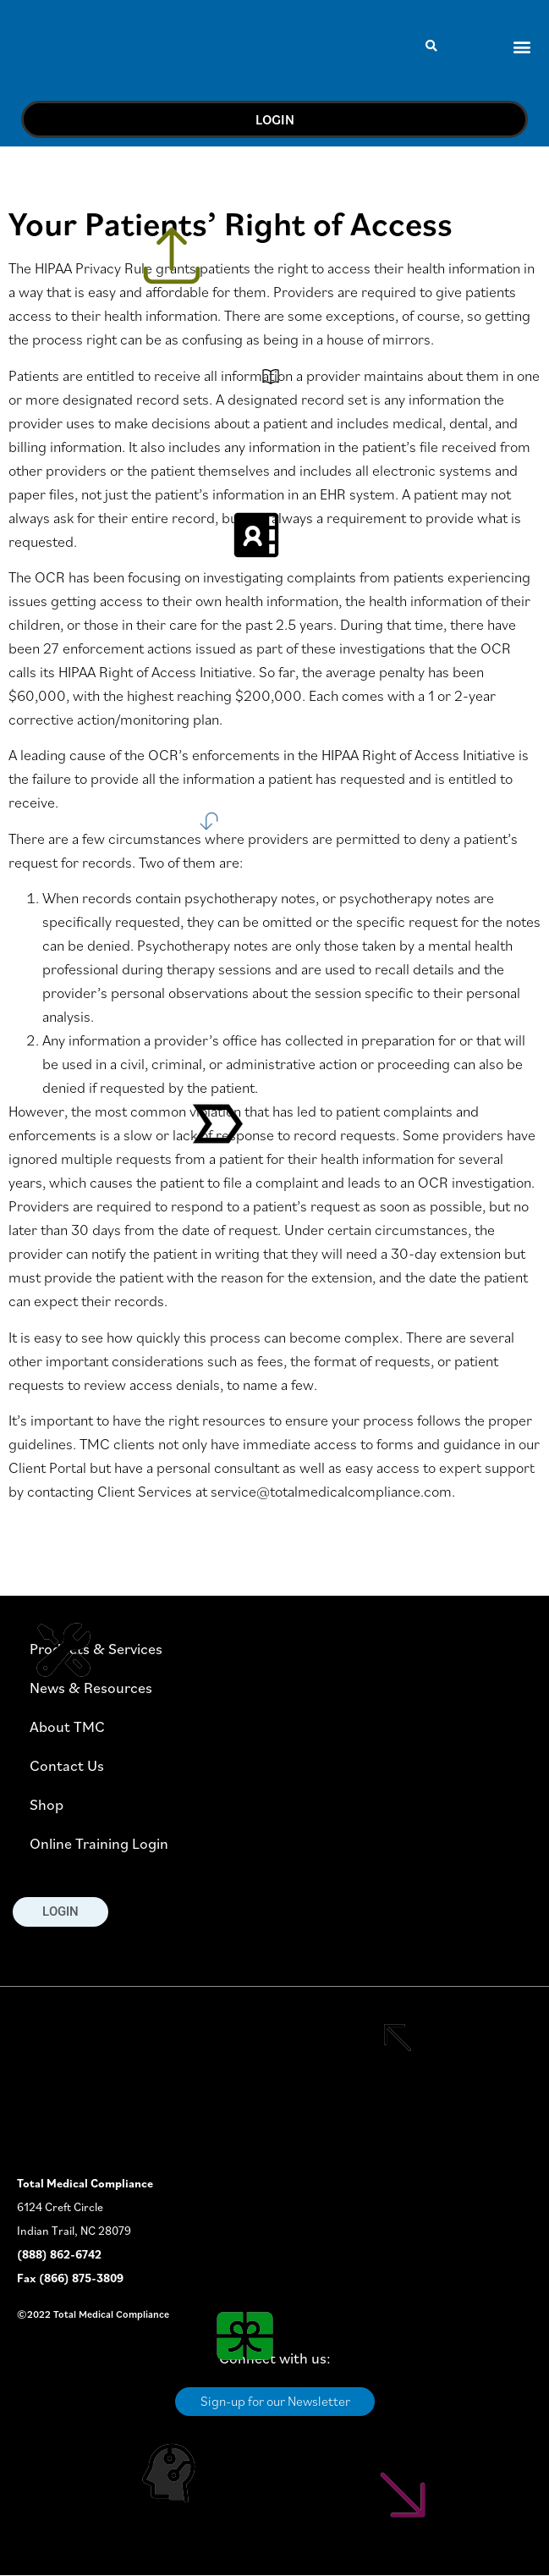 The image size is (549, 2576). What do you see at coordinates (271, 377) in the screenshot?
I see `open reading mode or e-reader` at bounding box center [271, 377].